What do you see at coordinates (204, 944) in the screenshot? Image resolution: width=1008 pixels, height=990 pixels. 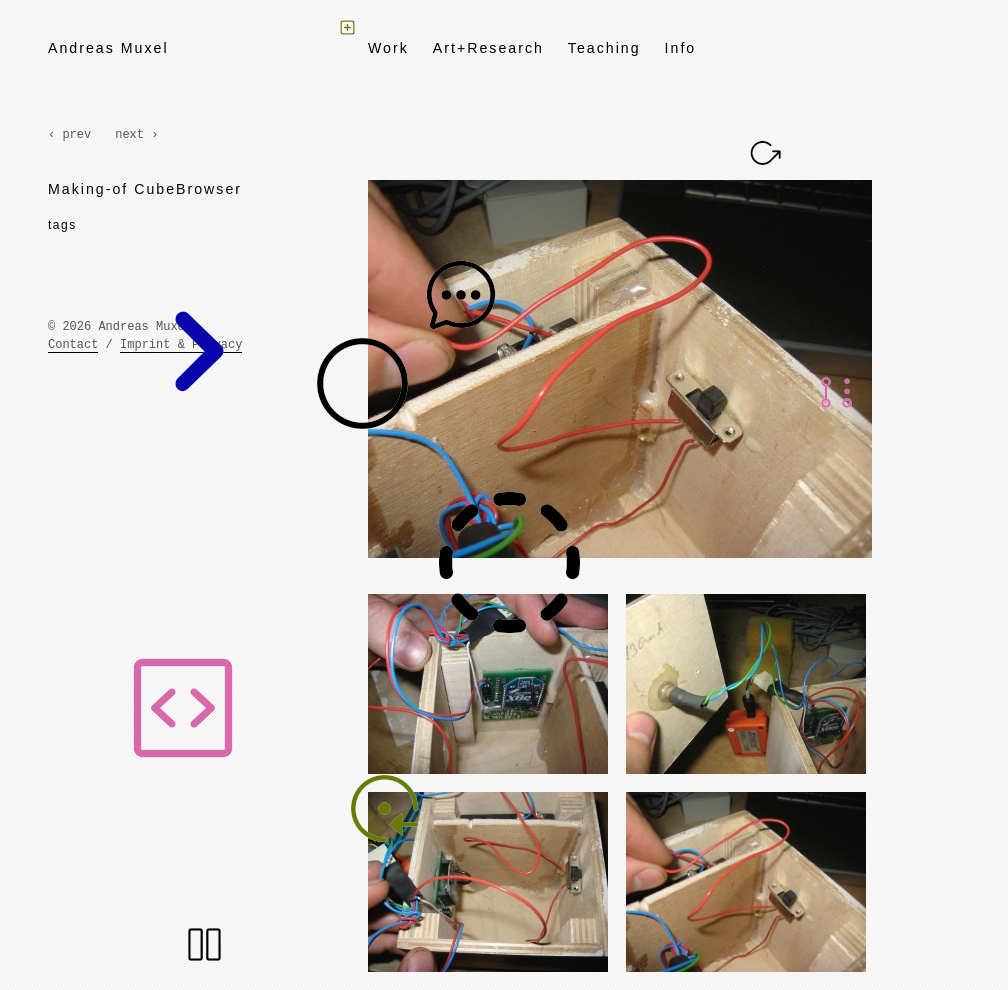 I see `switch to column view layout` at bounding box center [204, 944].